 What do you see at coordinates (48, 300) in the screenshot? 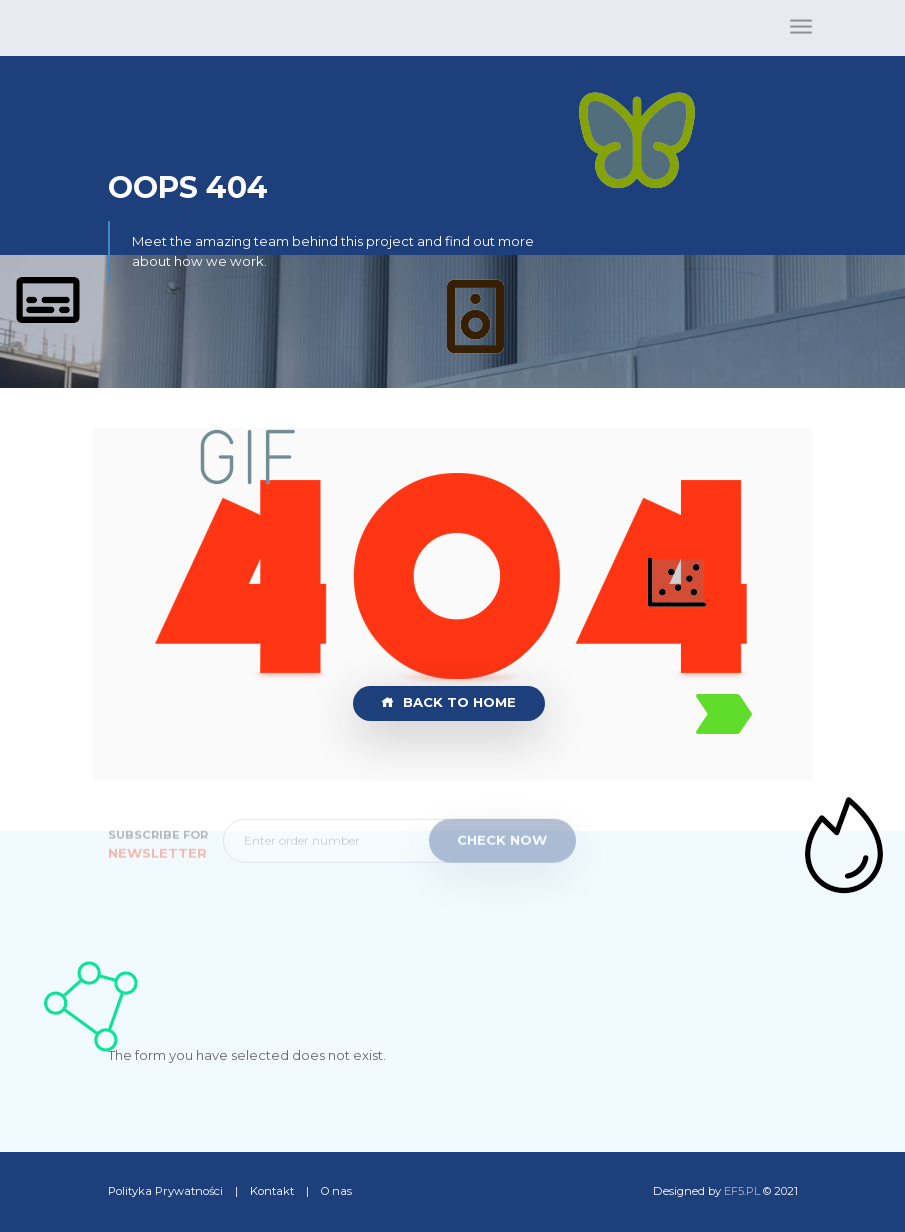
I see `enable or disable subtitles` at bounding box center [48, 300].